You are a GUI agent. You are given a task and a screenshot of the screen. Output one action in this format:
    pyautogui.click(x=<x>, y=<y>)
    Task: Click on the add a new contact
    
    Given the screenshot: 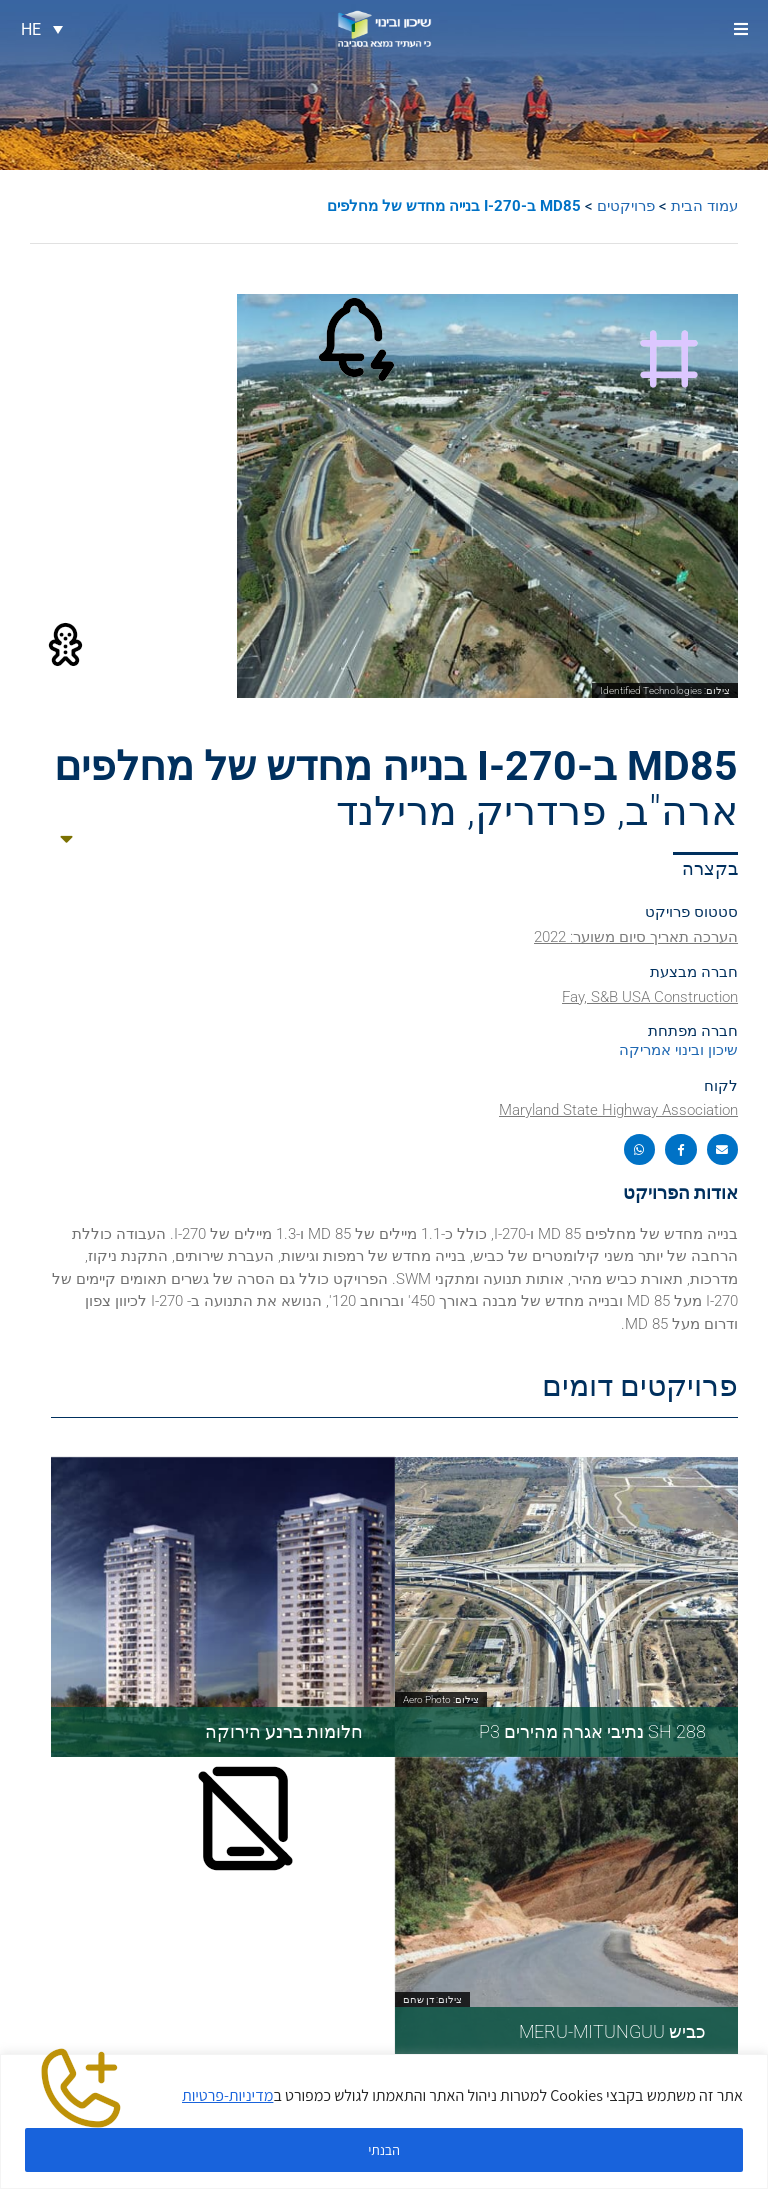 What is the action you would take?
    pyautogui.click(x=82, y=2086)
    